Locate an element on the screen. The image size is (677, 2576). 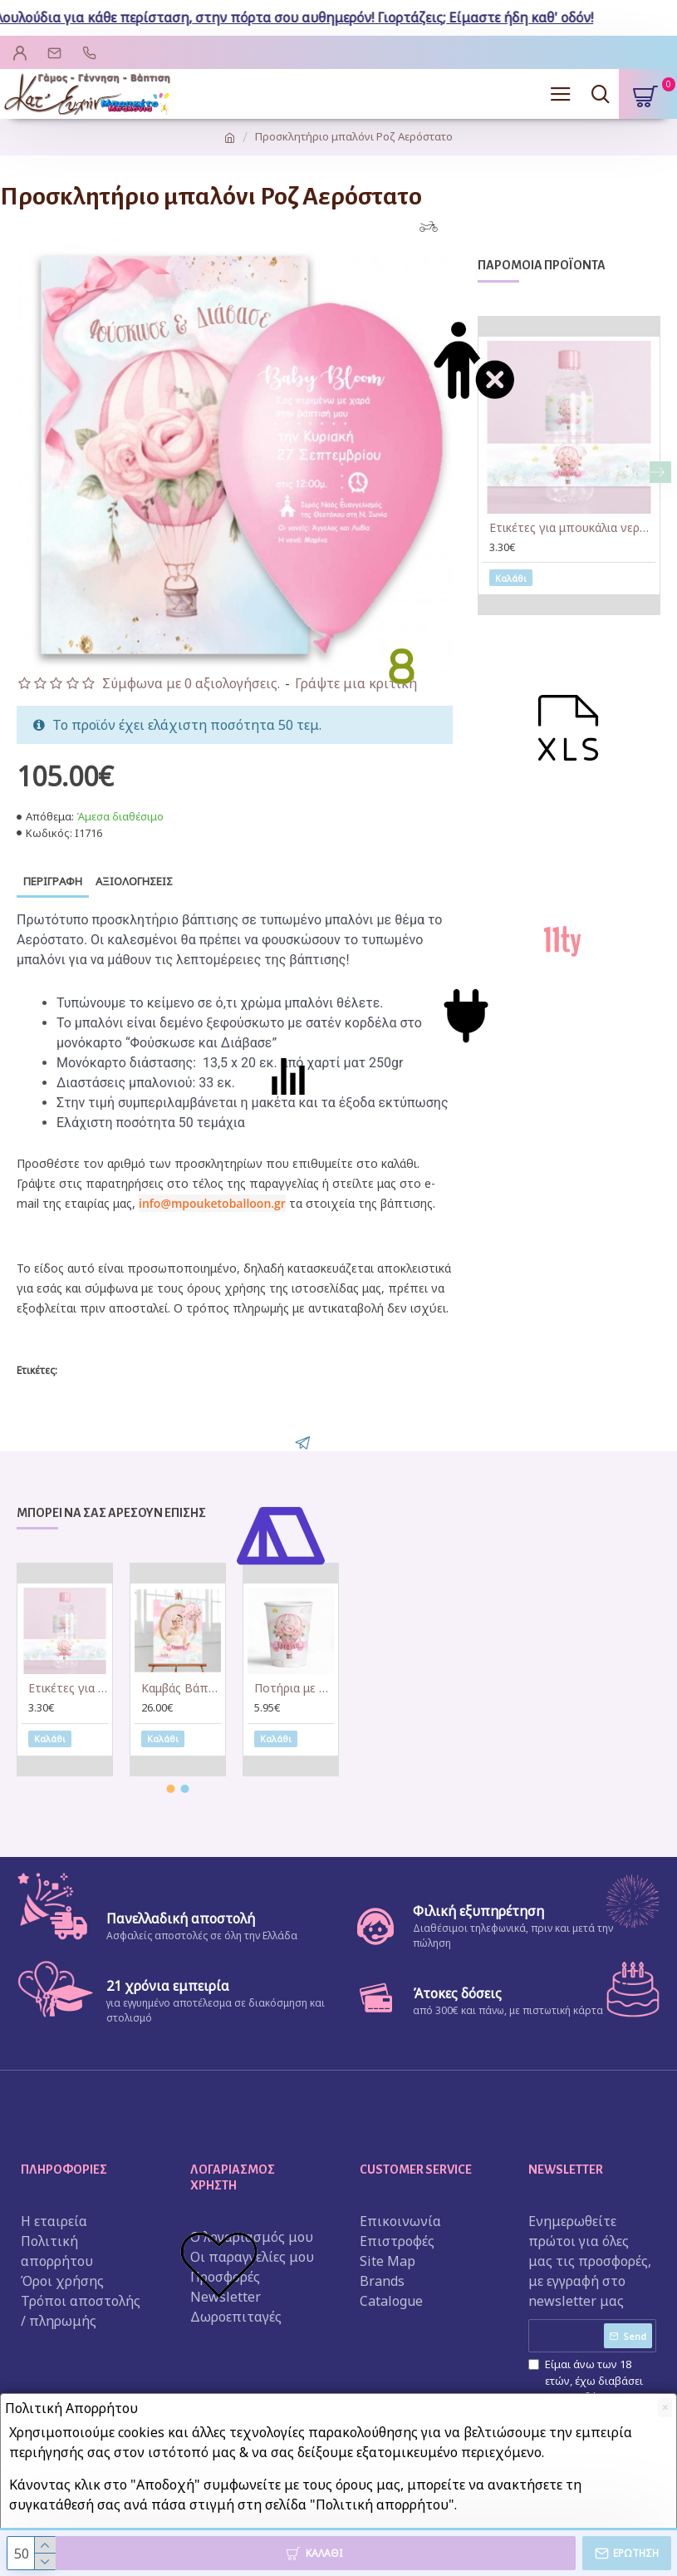
remove a user or contact is located at coordinates (471, 360).